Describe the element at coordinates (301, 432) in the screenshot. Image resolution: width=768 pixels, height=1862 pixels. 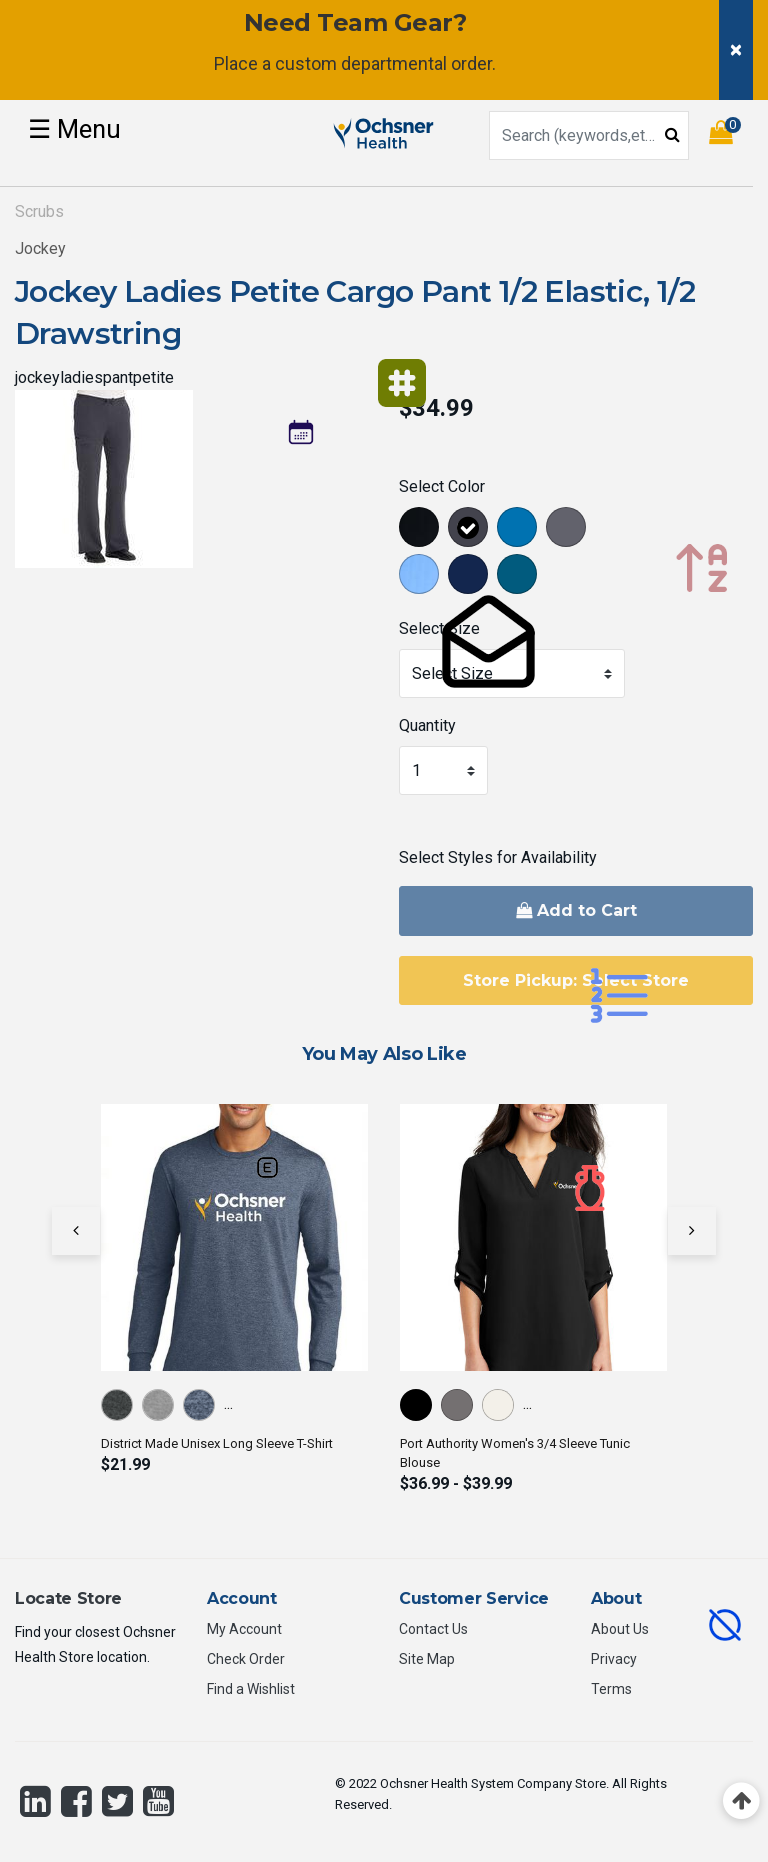
I see `view calendar with scheduled events` at that location.